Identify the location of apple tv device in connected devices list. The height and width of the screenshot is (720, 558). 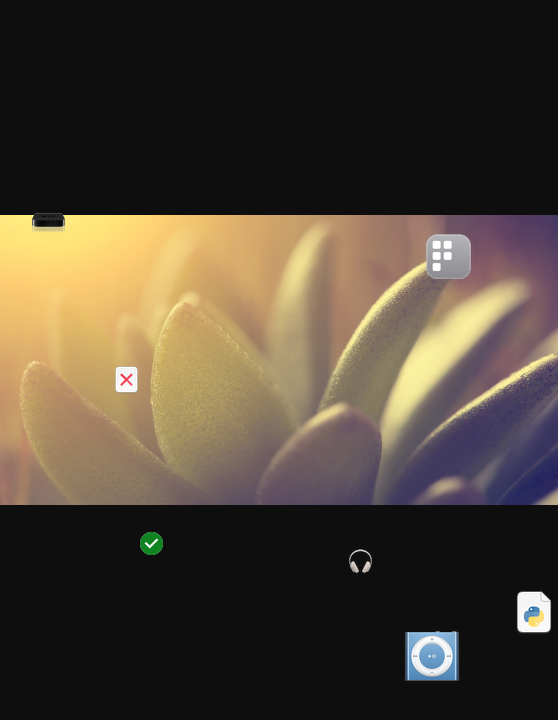
(48, 223).